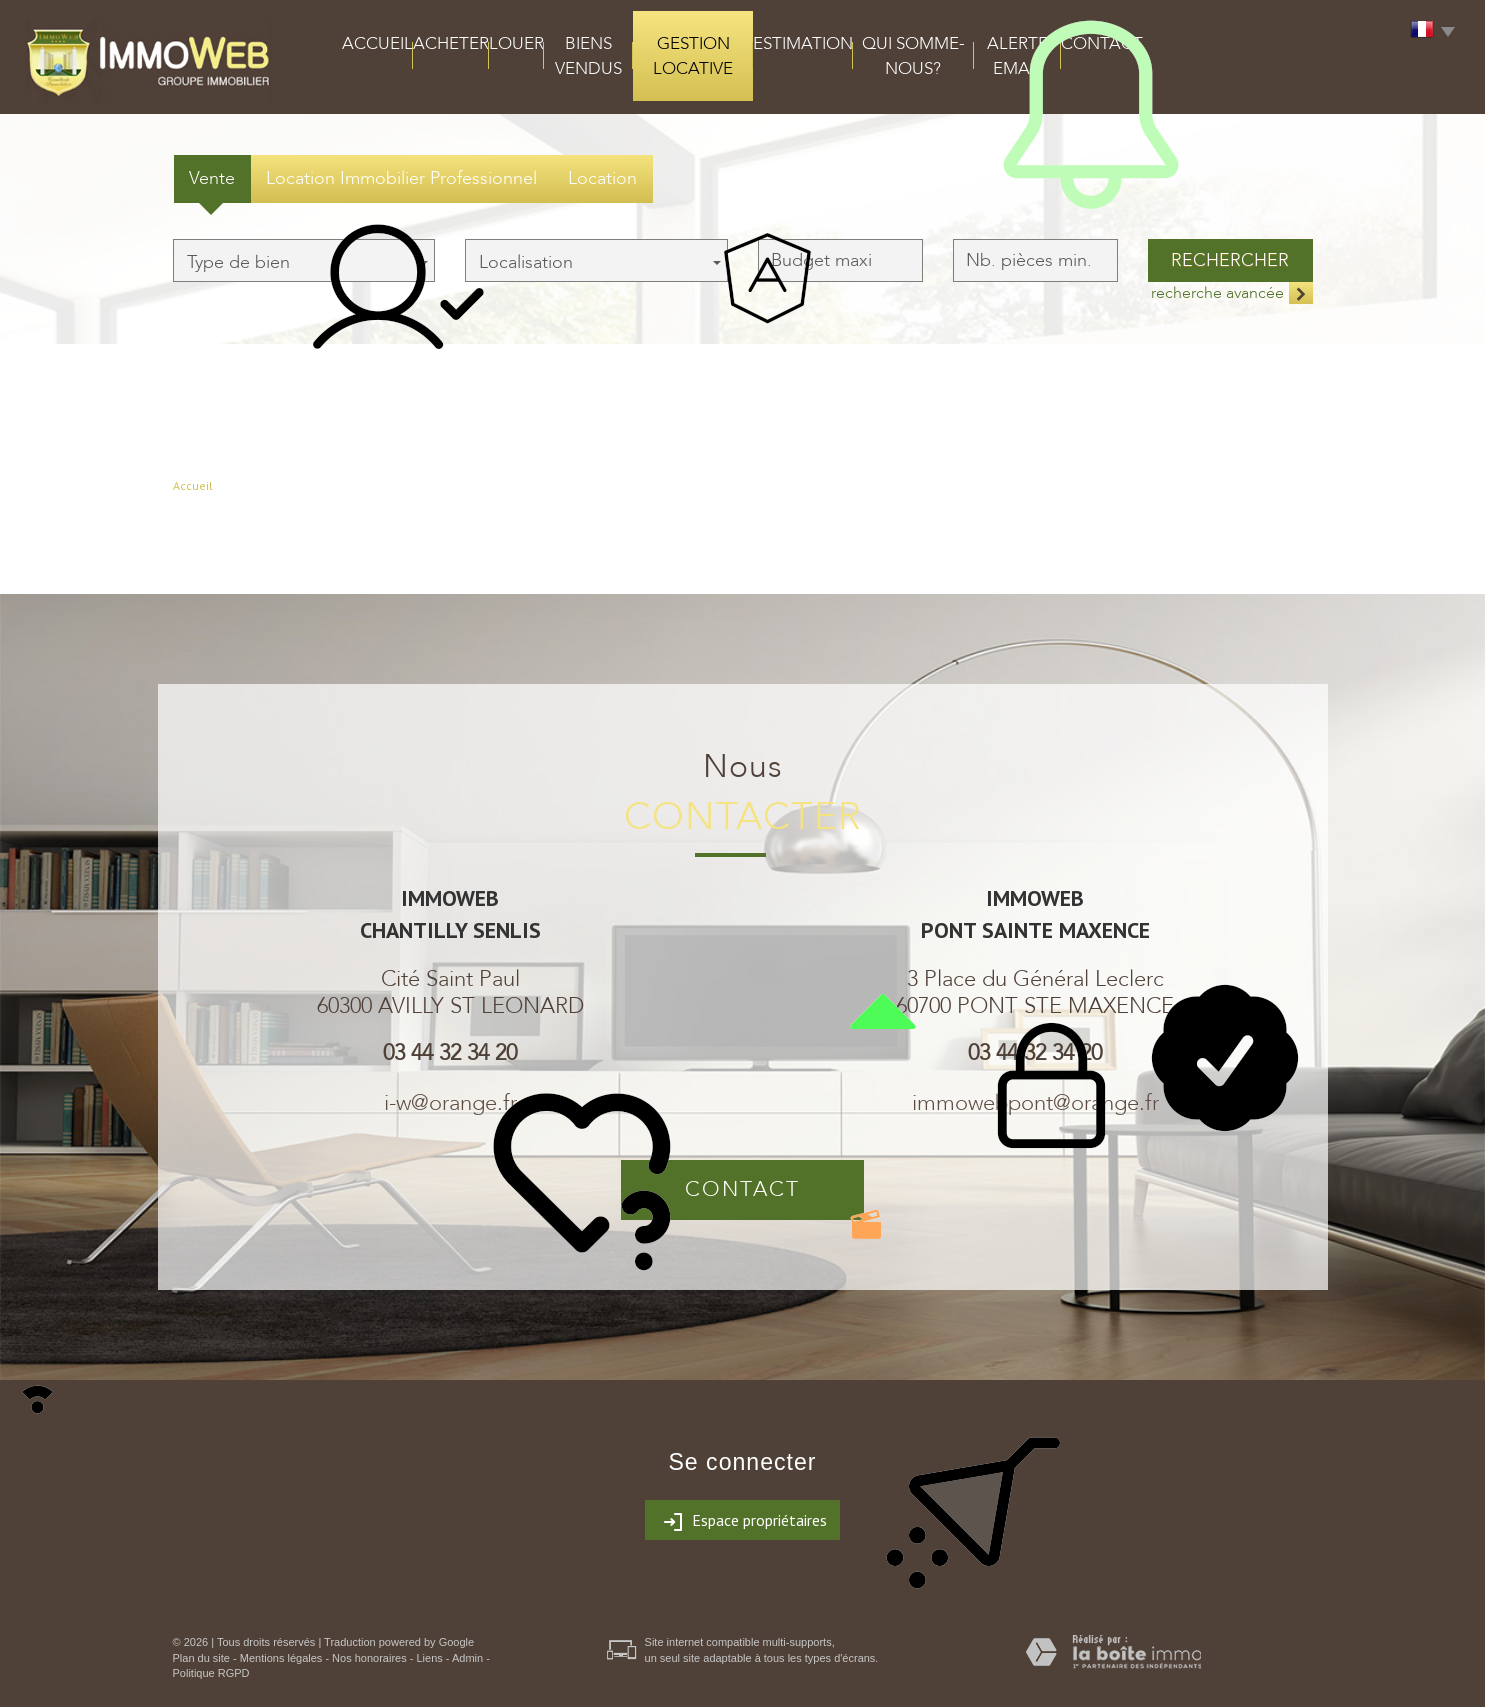 Image resolution: width=1485 pixels, height=1707 pixels. What do you see at coordinates (883, 1011) in the screenshot?
I see `expand a collapsed section` at bounding box center [883, 1011].